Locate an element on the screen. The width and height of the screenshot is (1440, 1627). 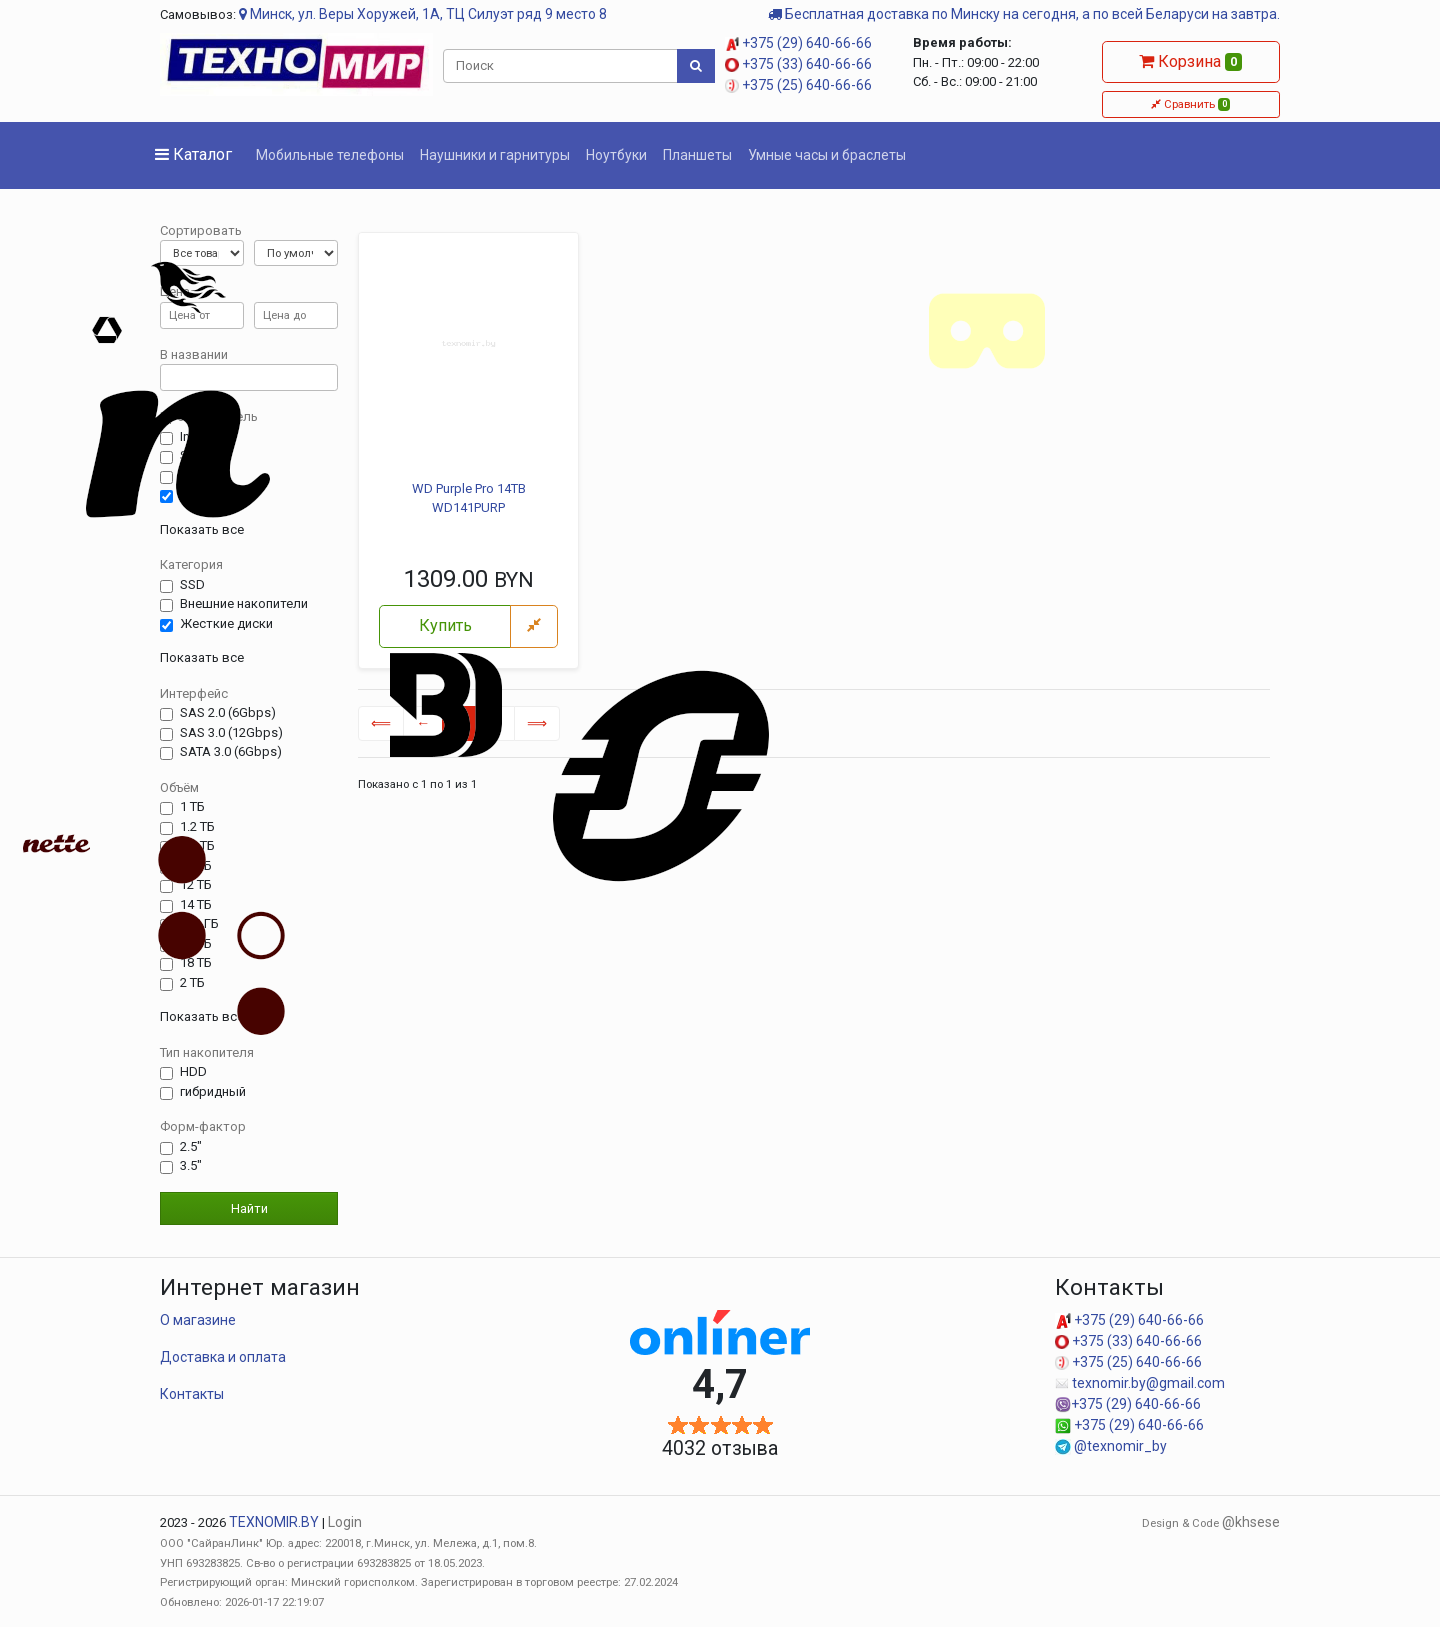
Schneider Electric company logo is located at coordinates (661, 776).